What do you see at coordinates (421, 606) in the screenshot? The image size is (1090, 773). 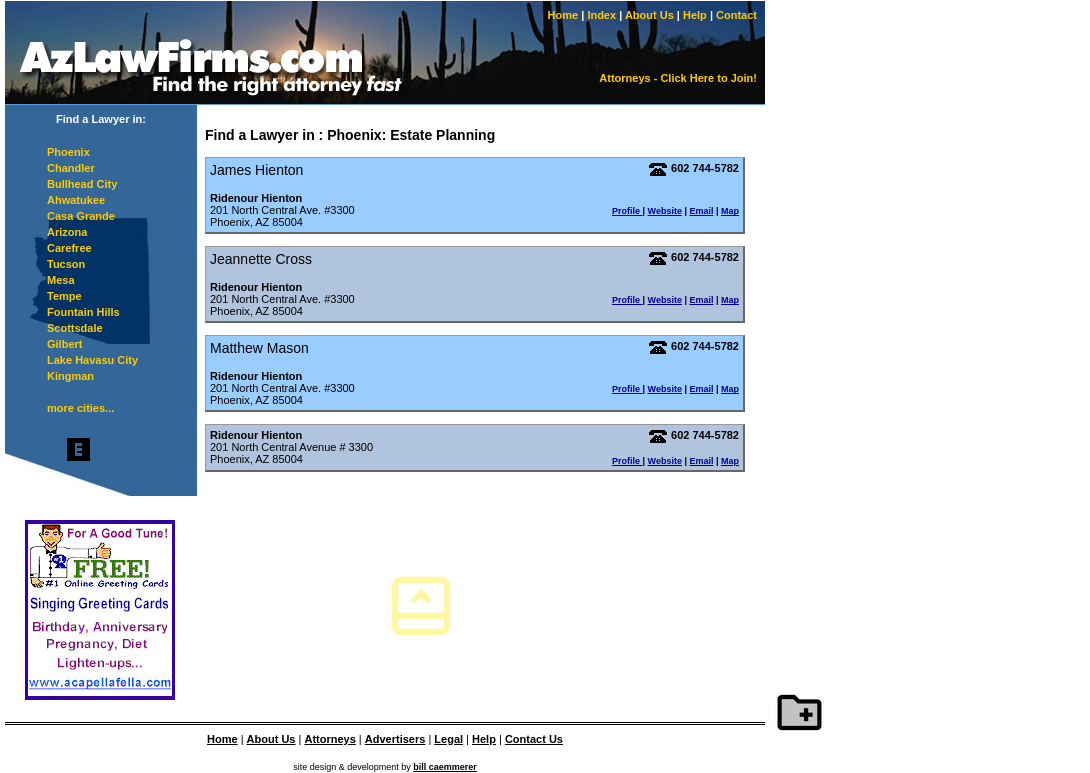 I see `expand the bottom bar panel` at bounding box center [421, 606].